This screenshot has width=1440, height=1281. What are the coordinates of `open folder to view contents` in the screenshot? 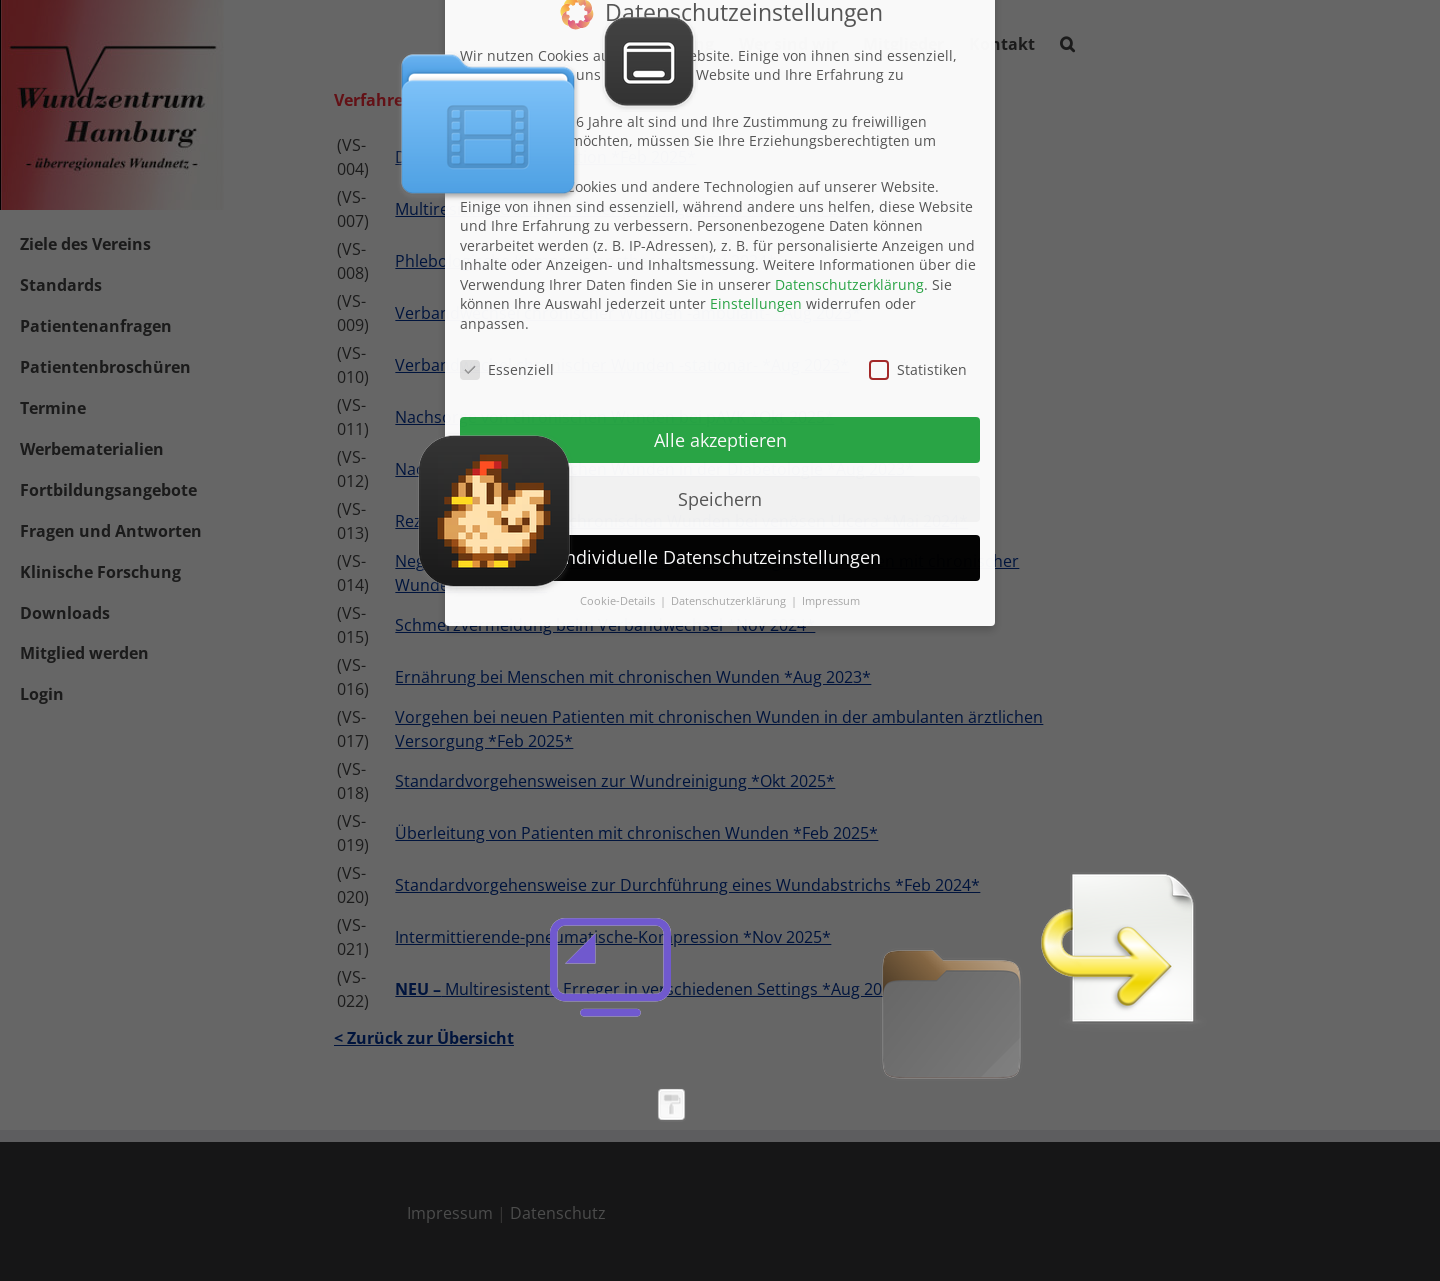 It's located at (951, 1014).